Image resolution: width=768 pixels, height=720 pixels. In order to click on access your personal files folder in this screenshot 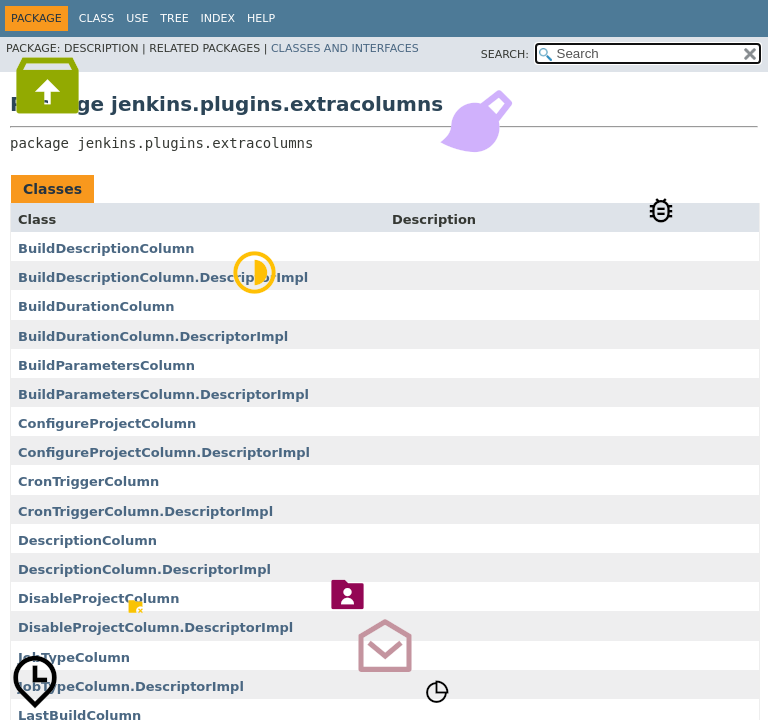, I will do `click(347, 594)`.